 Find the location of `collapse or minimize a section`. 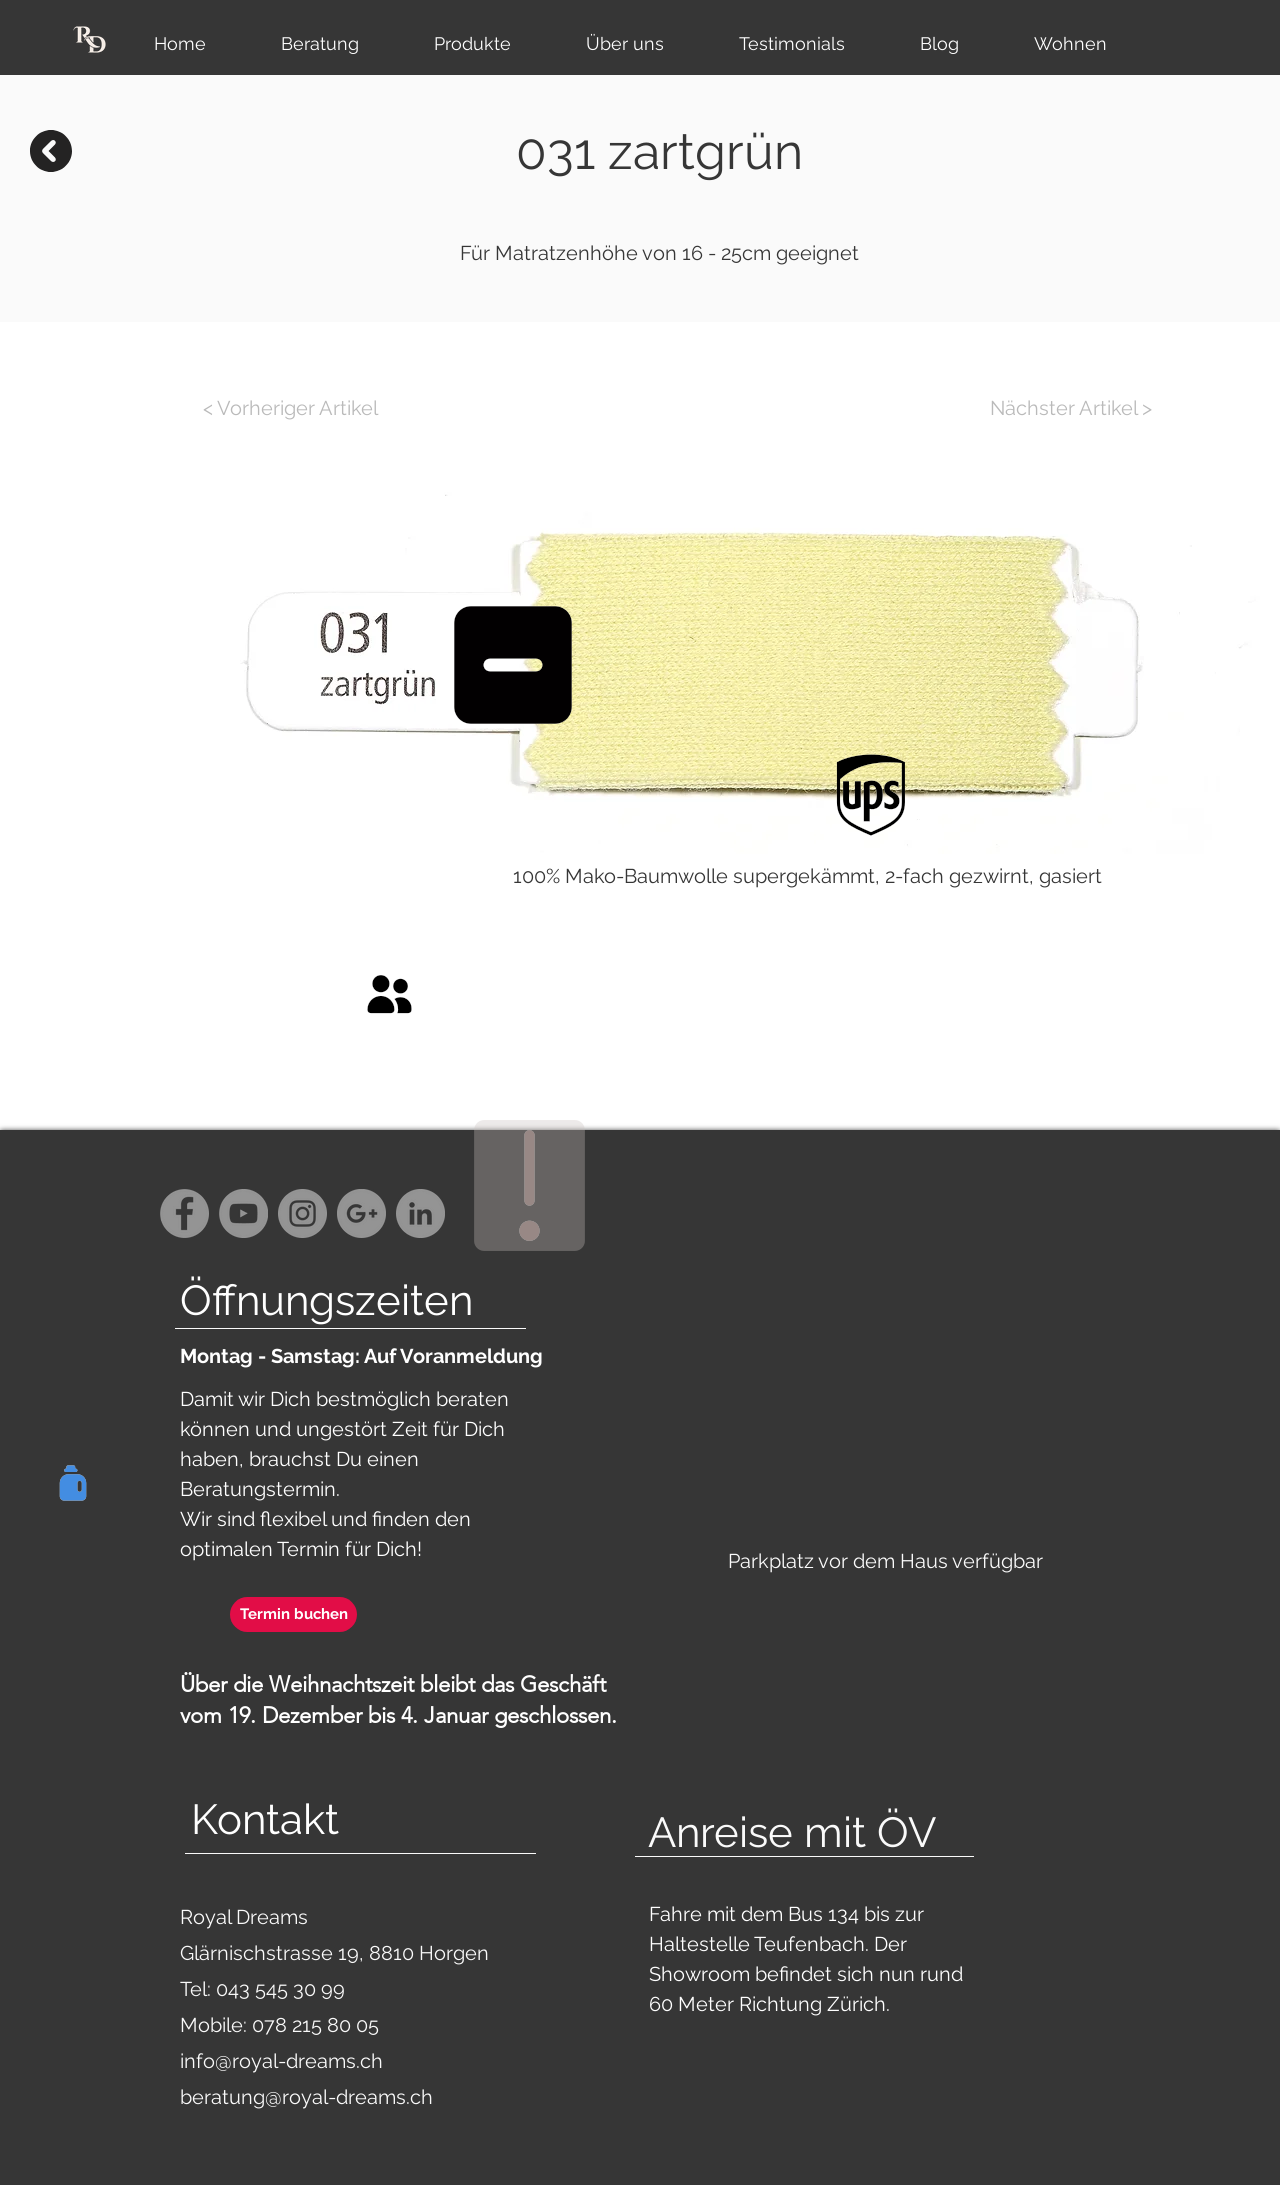

collapse or minimize a section is located at coordinates (513, 665).